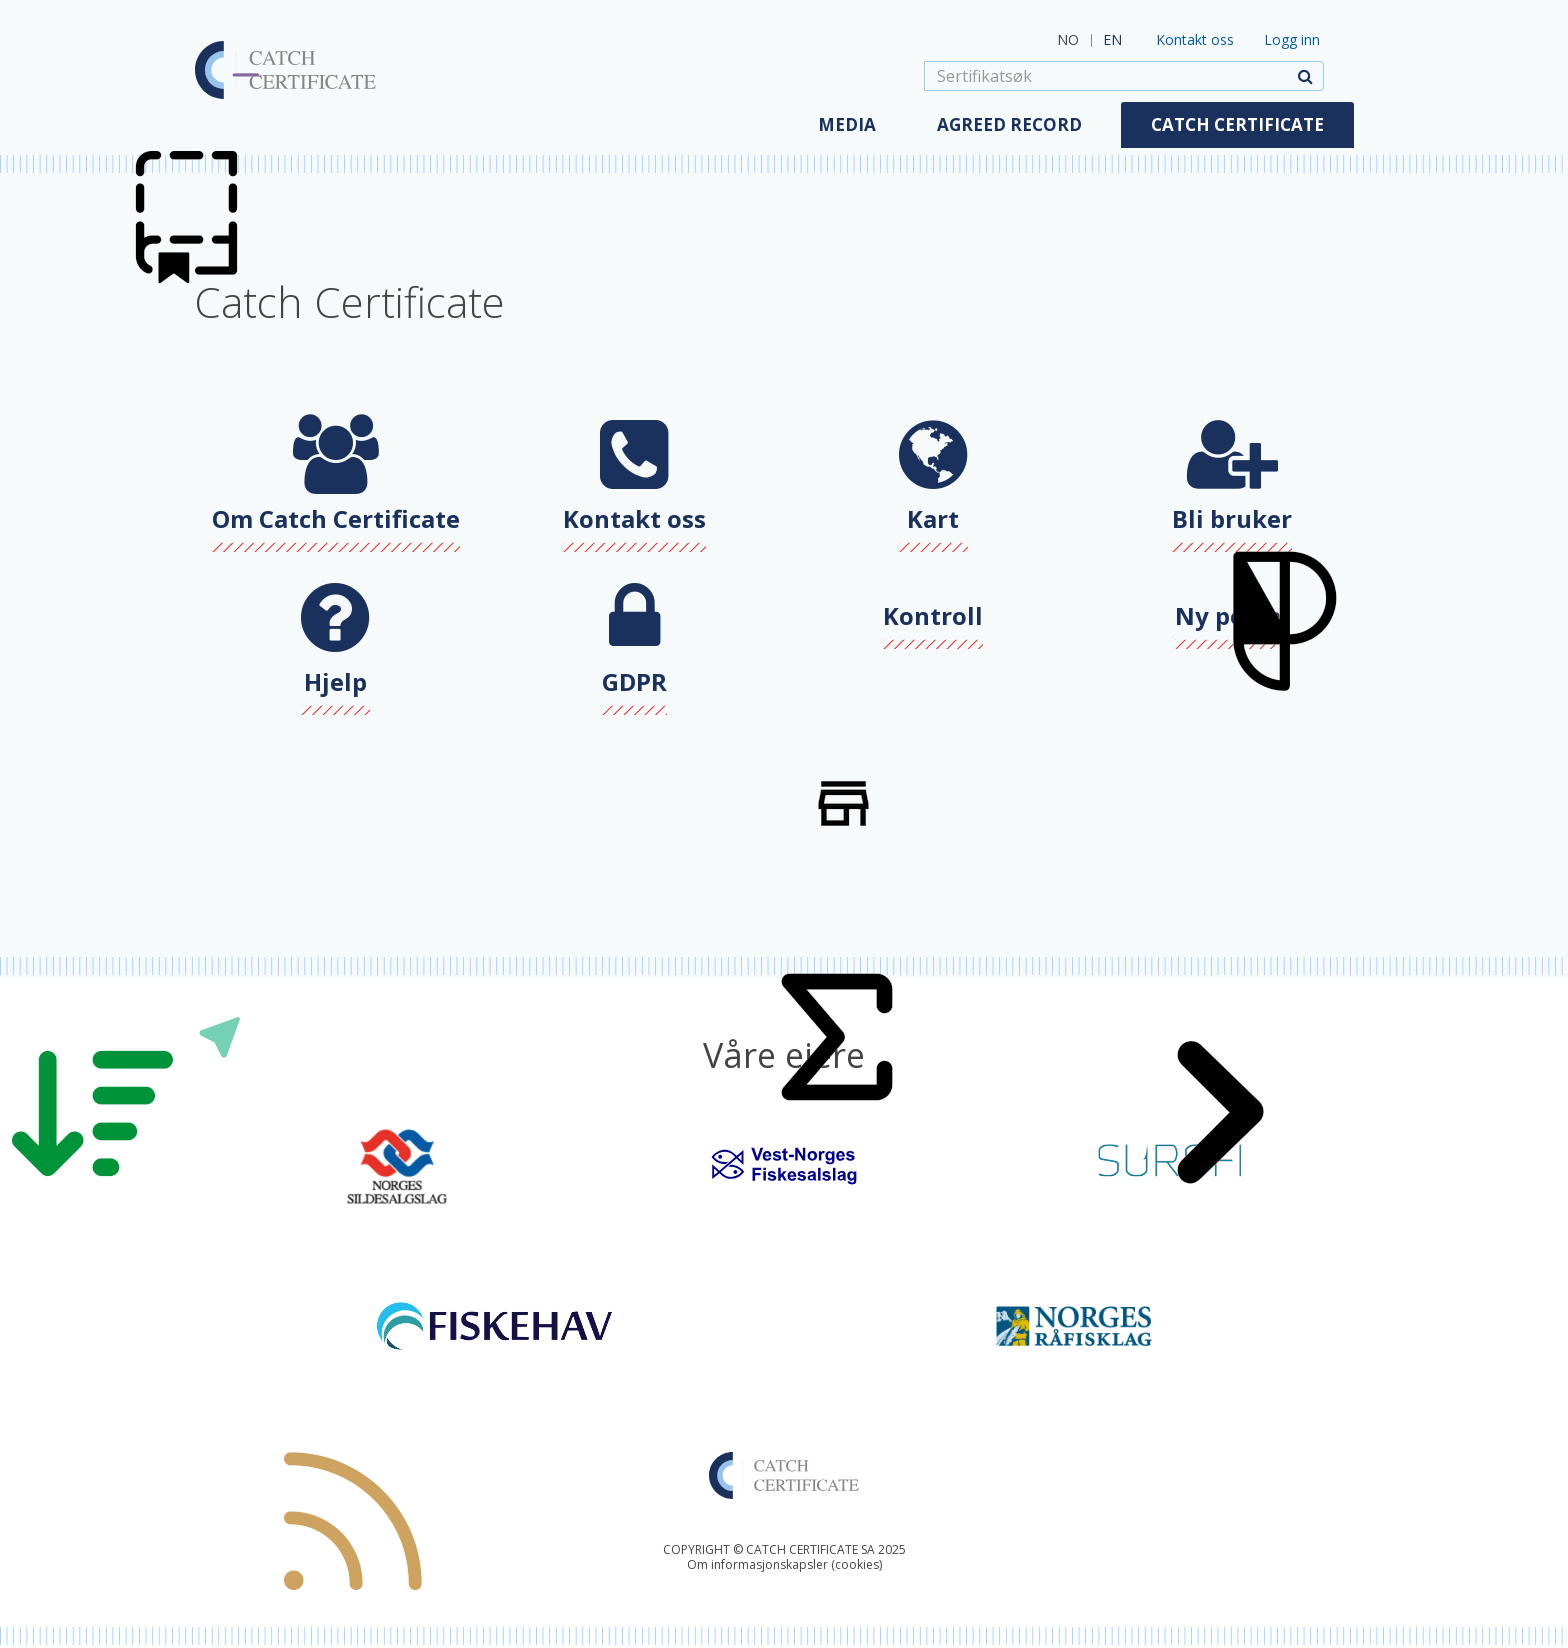 Image resolution: width=1568 pixels, height=1648 pixels. Describe the element at coordinates (186, 218) in the screenshot. I see `create a new repository from a template` at that location.